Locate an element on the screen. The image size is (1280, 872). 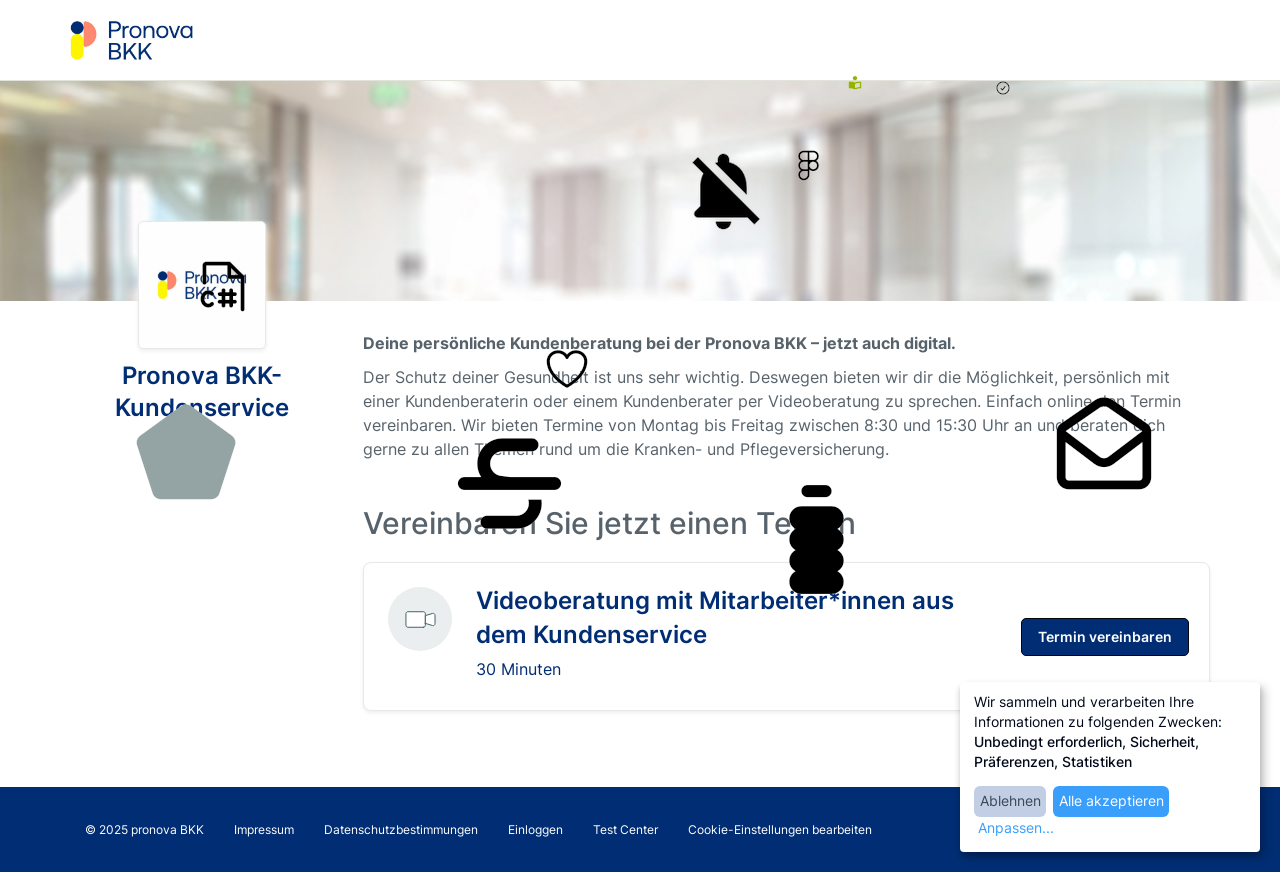
a C# source code file is located at coordinates (223, 286).